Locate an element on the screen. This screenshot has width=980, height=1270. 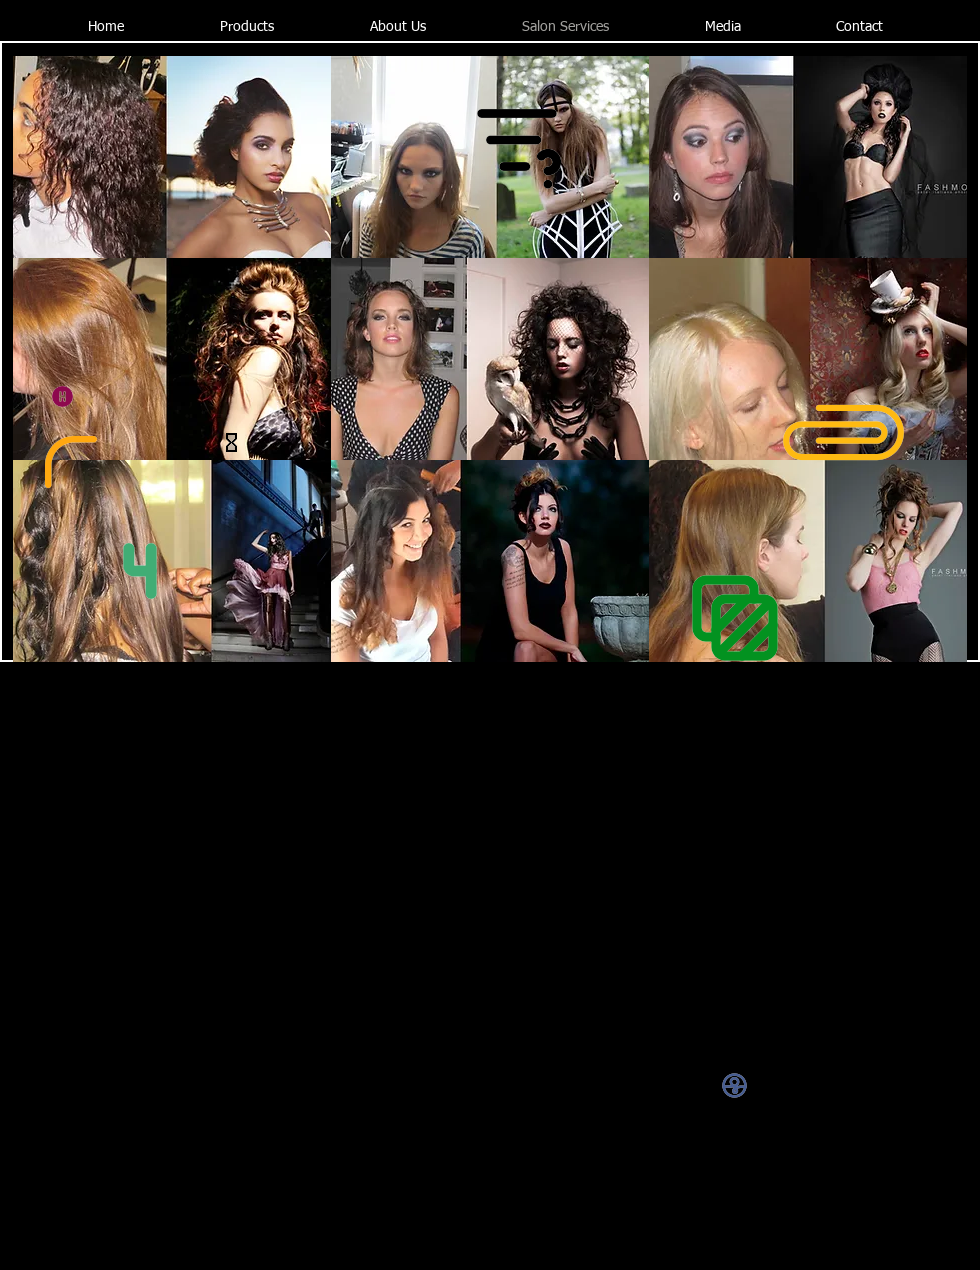
adjust top-left corner radius is located at coordinates (71, 462).